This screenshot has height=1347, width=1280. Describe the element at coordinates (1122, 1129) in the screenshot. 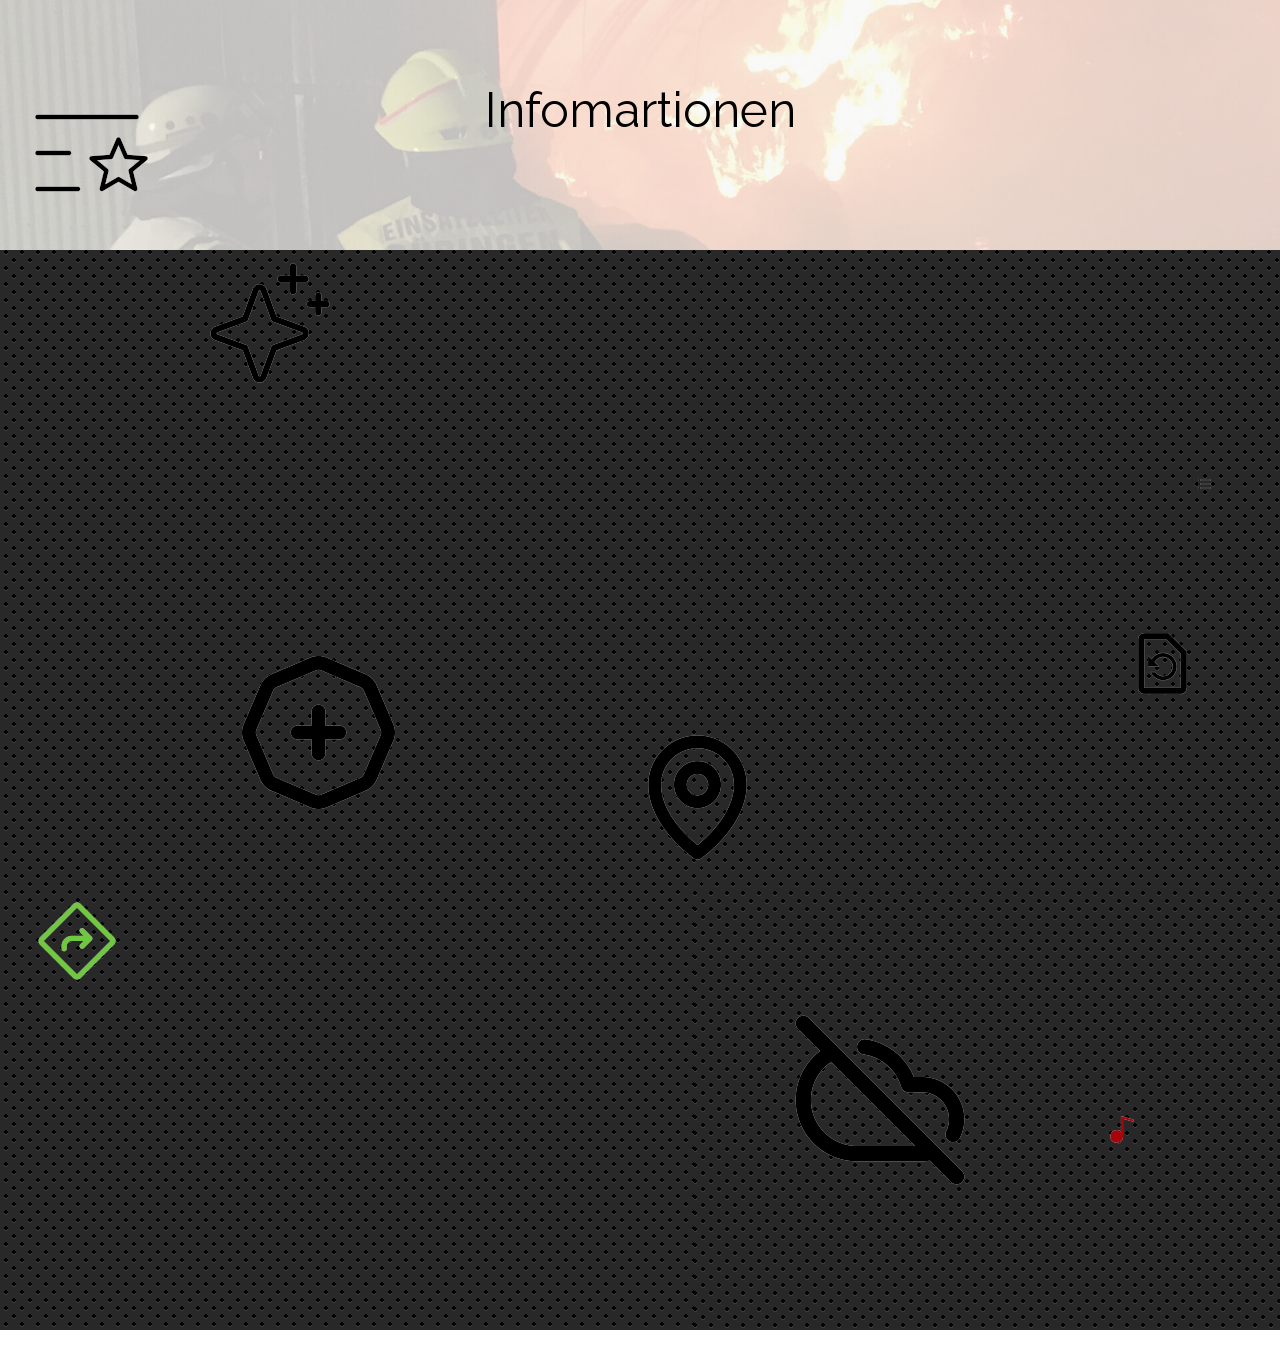

I see `access music or audio player` at that location.